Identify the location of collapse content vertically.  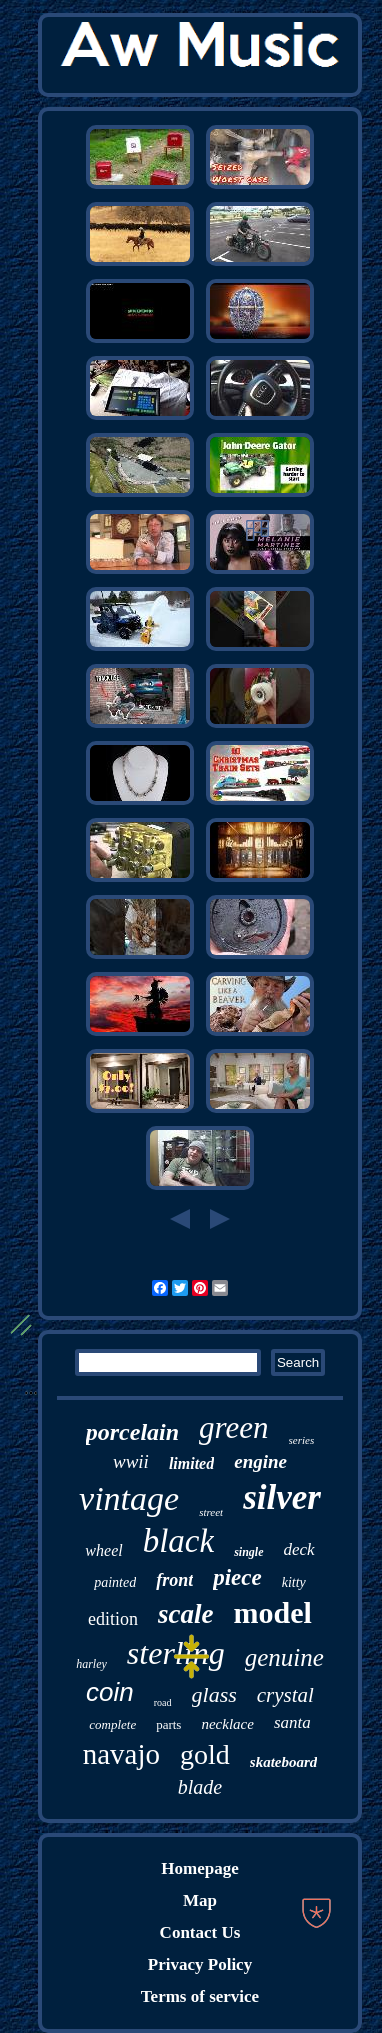
(191, 1656).